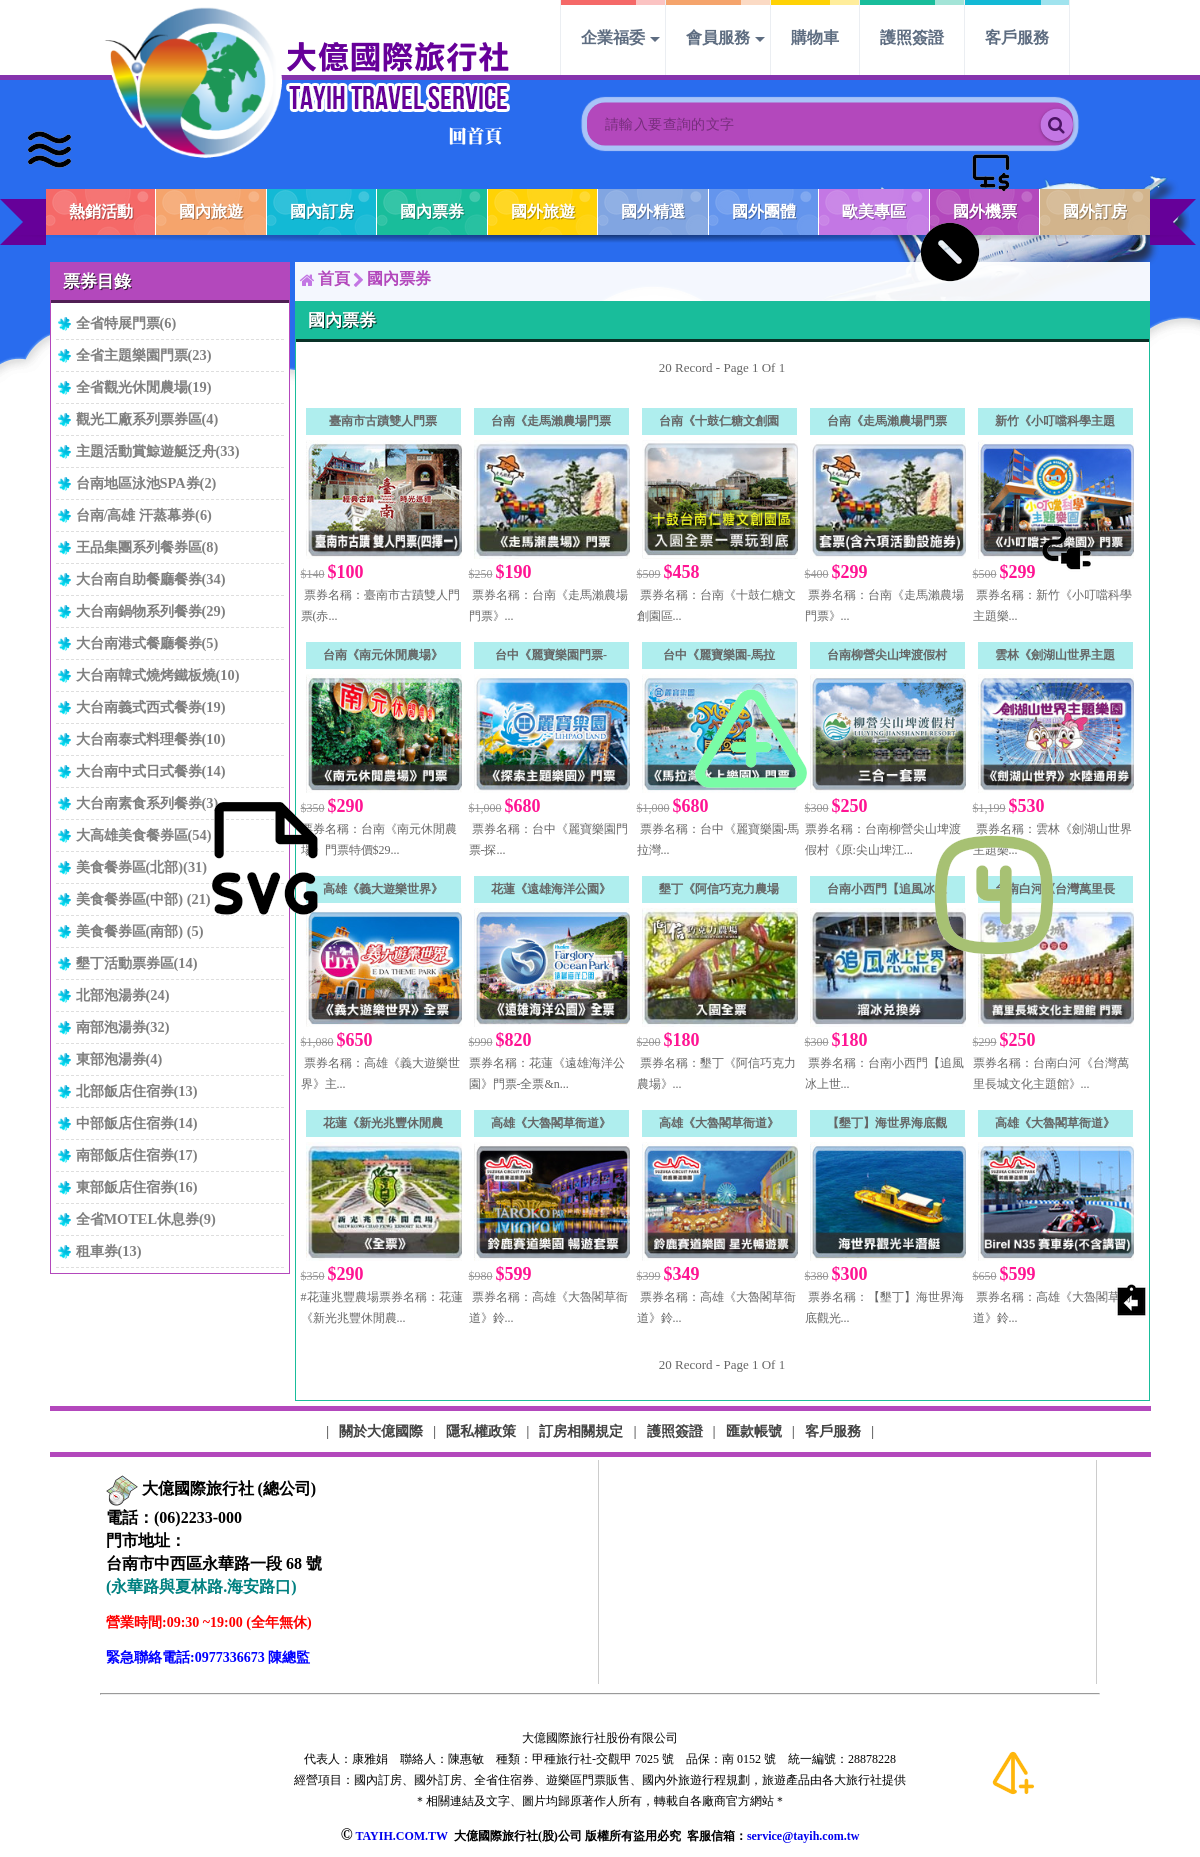 The width and height of the screenshot is (1200, 1857). Describe the element at coordinates (49, 149) in the screenshot. I see `indicates water or aquatic features` at that location.